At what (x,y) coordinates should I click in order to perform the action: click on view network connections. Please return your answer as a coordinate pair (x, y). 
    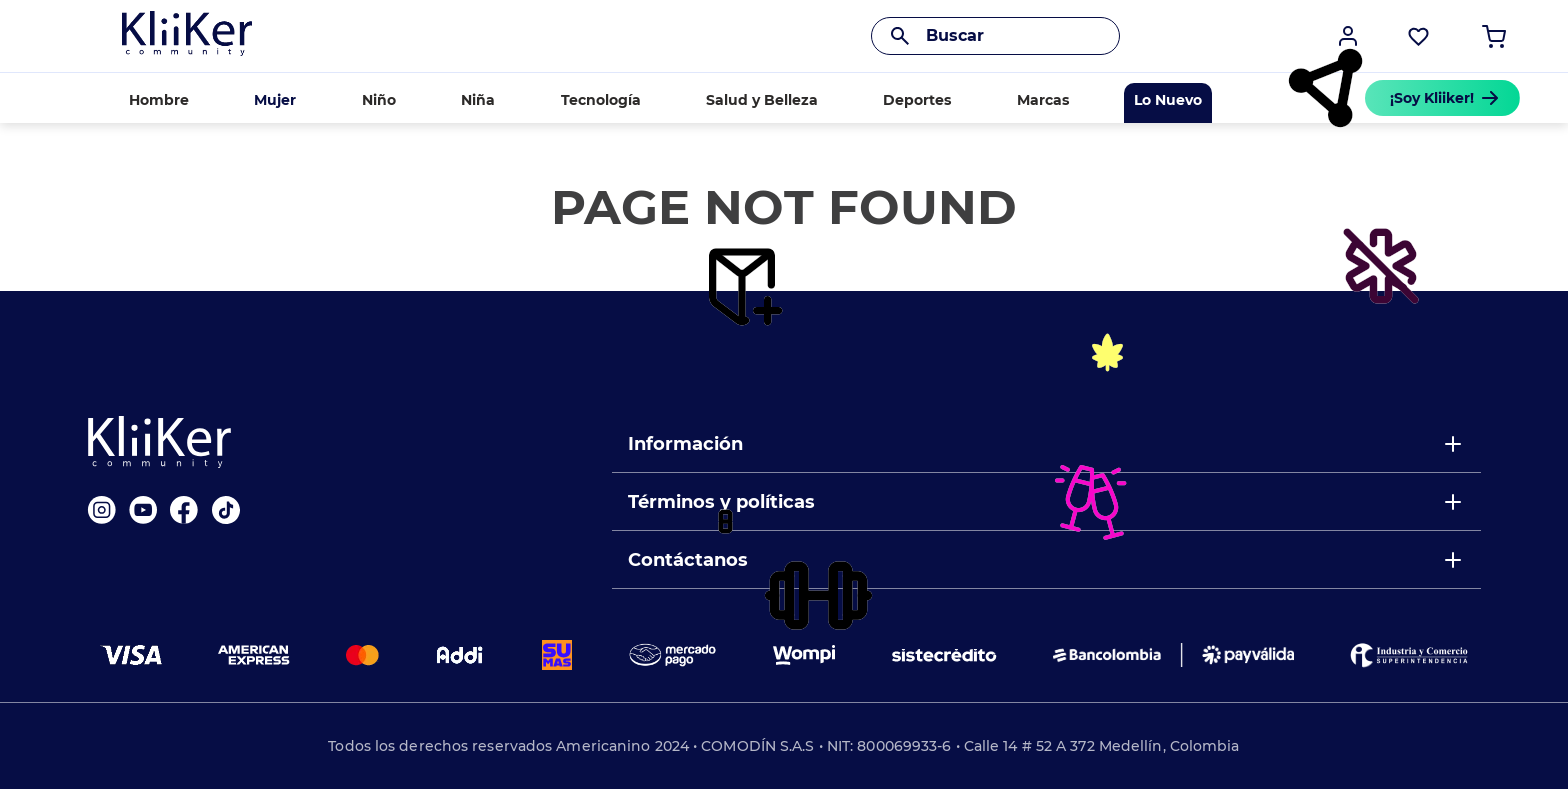
    Looking at the image, I should click on (1328, 88).